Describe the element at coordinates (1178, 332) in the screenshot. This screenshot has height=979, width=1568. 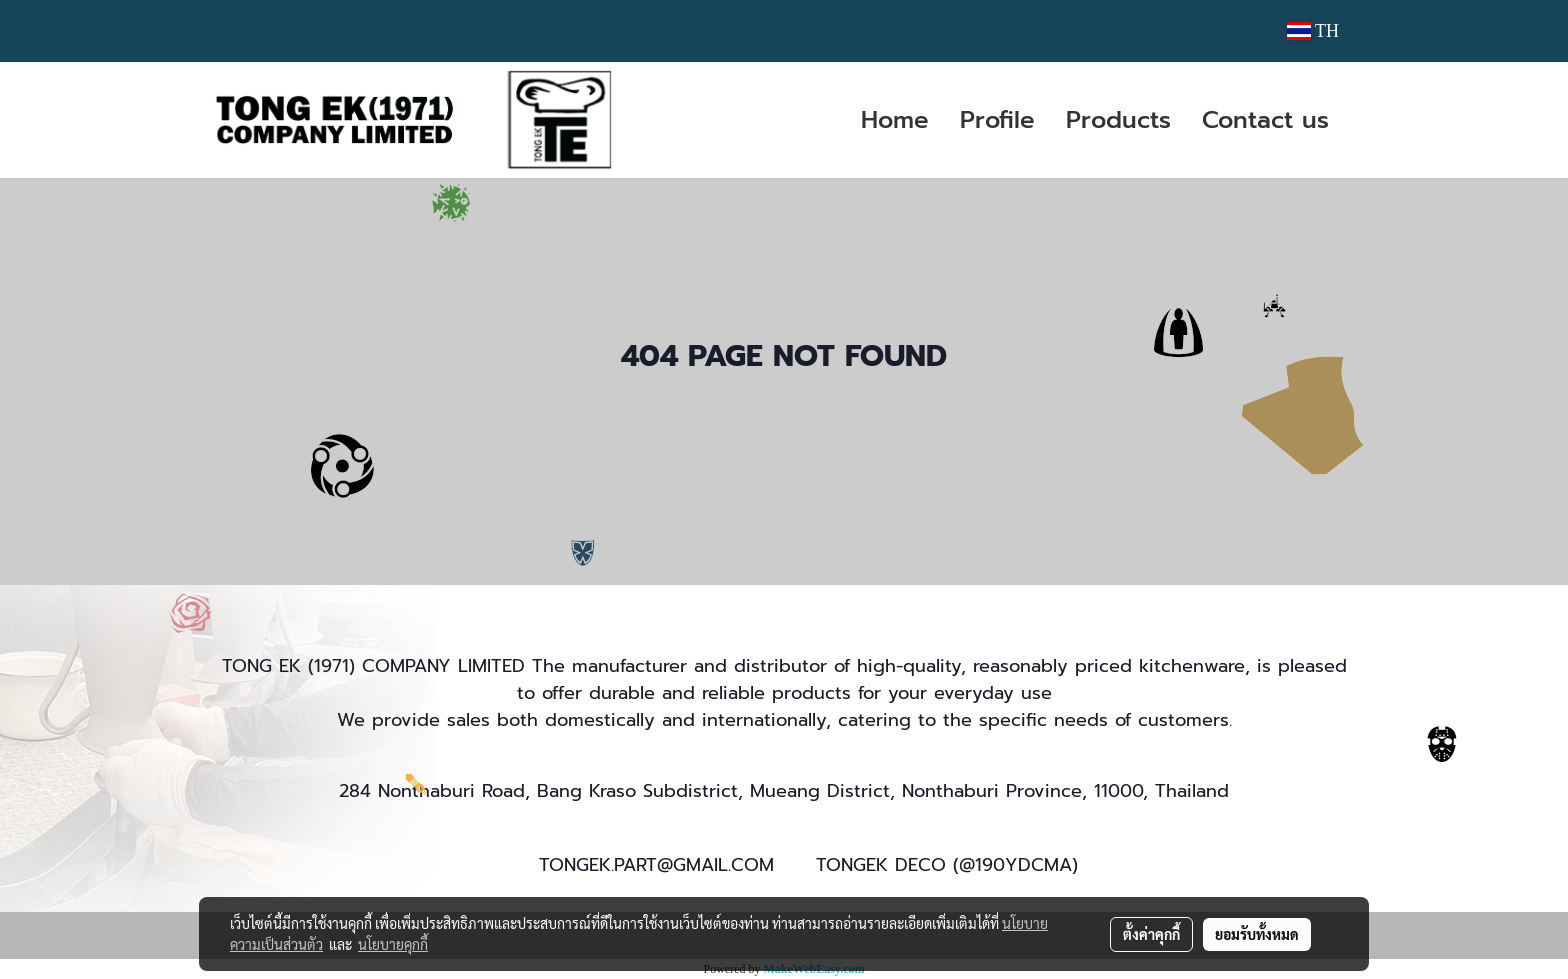
I see `notification security settings` at that location.